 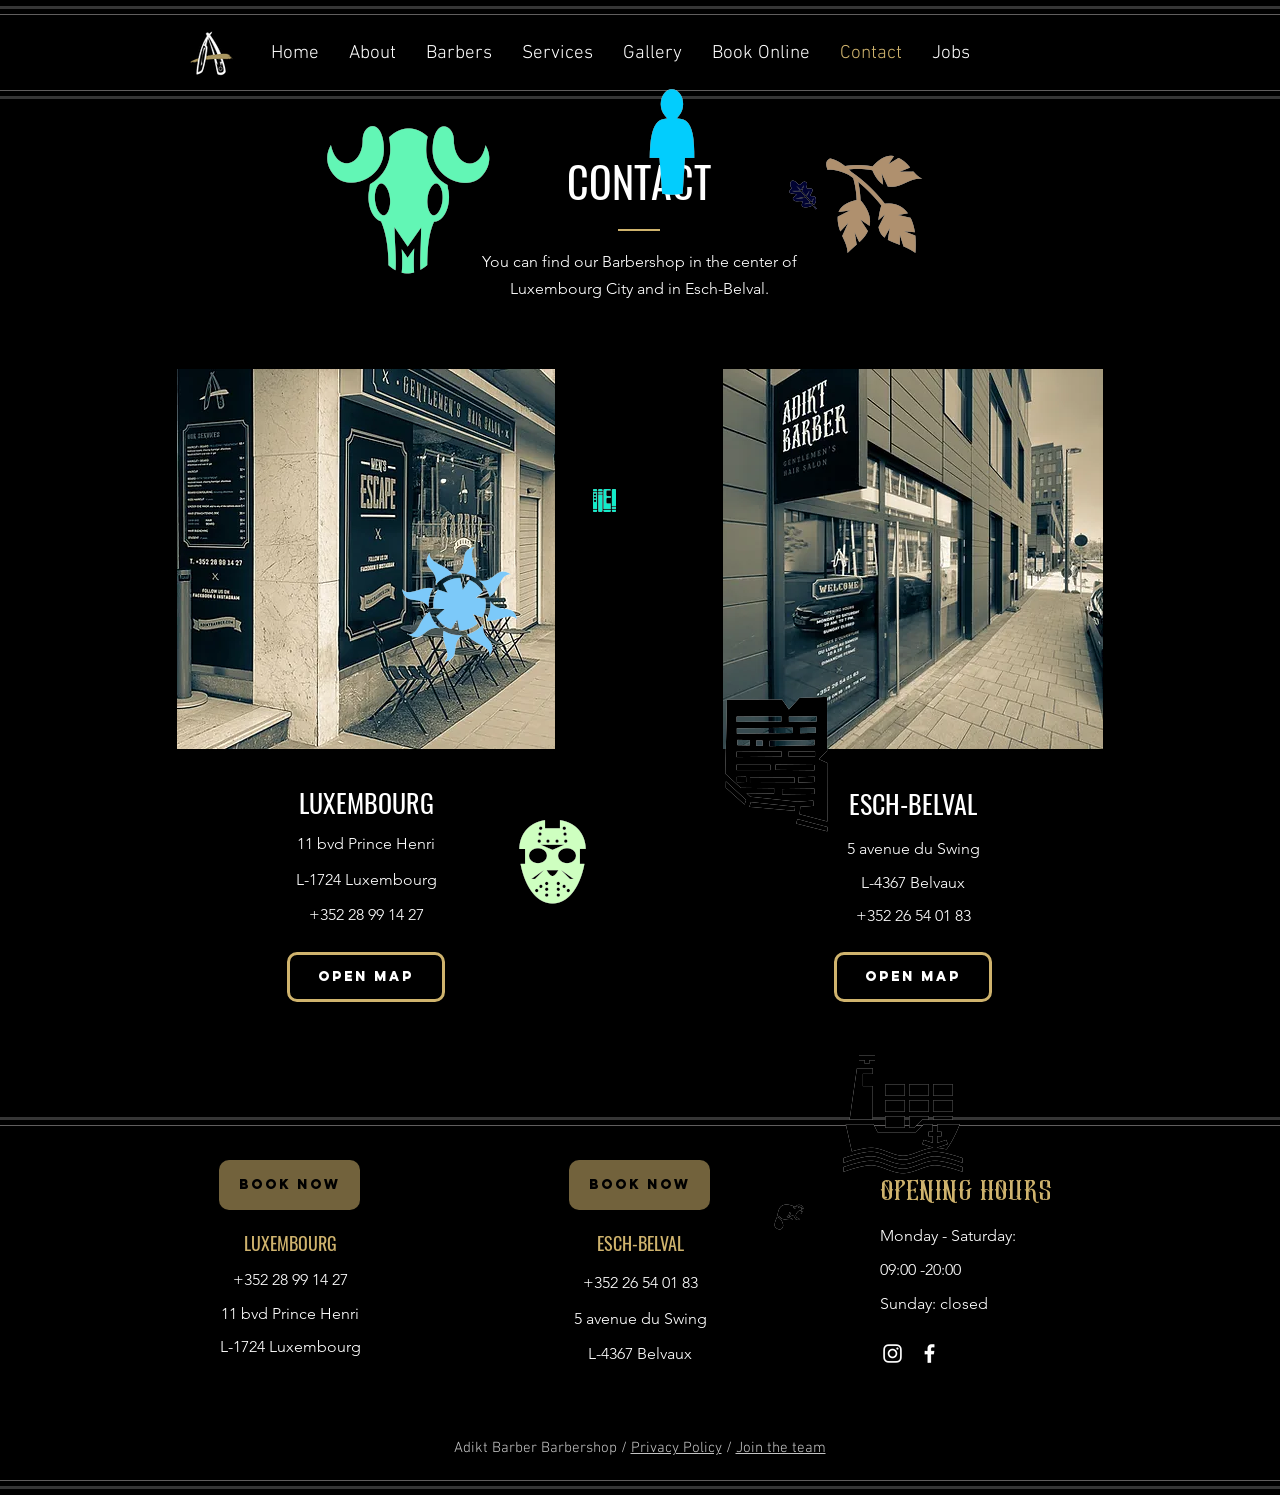 What do you see at coordinates (459, 605) in the screenshot?
I see `toggle light mode or daytime theme` at bounding box center [459, 605].